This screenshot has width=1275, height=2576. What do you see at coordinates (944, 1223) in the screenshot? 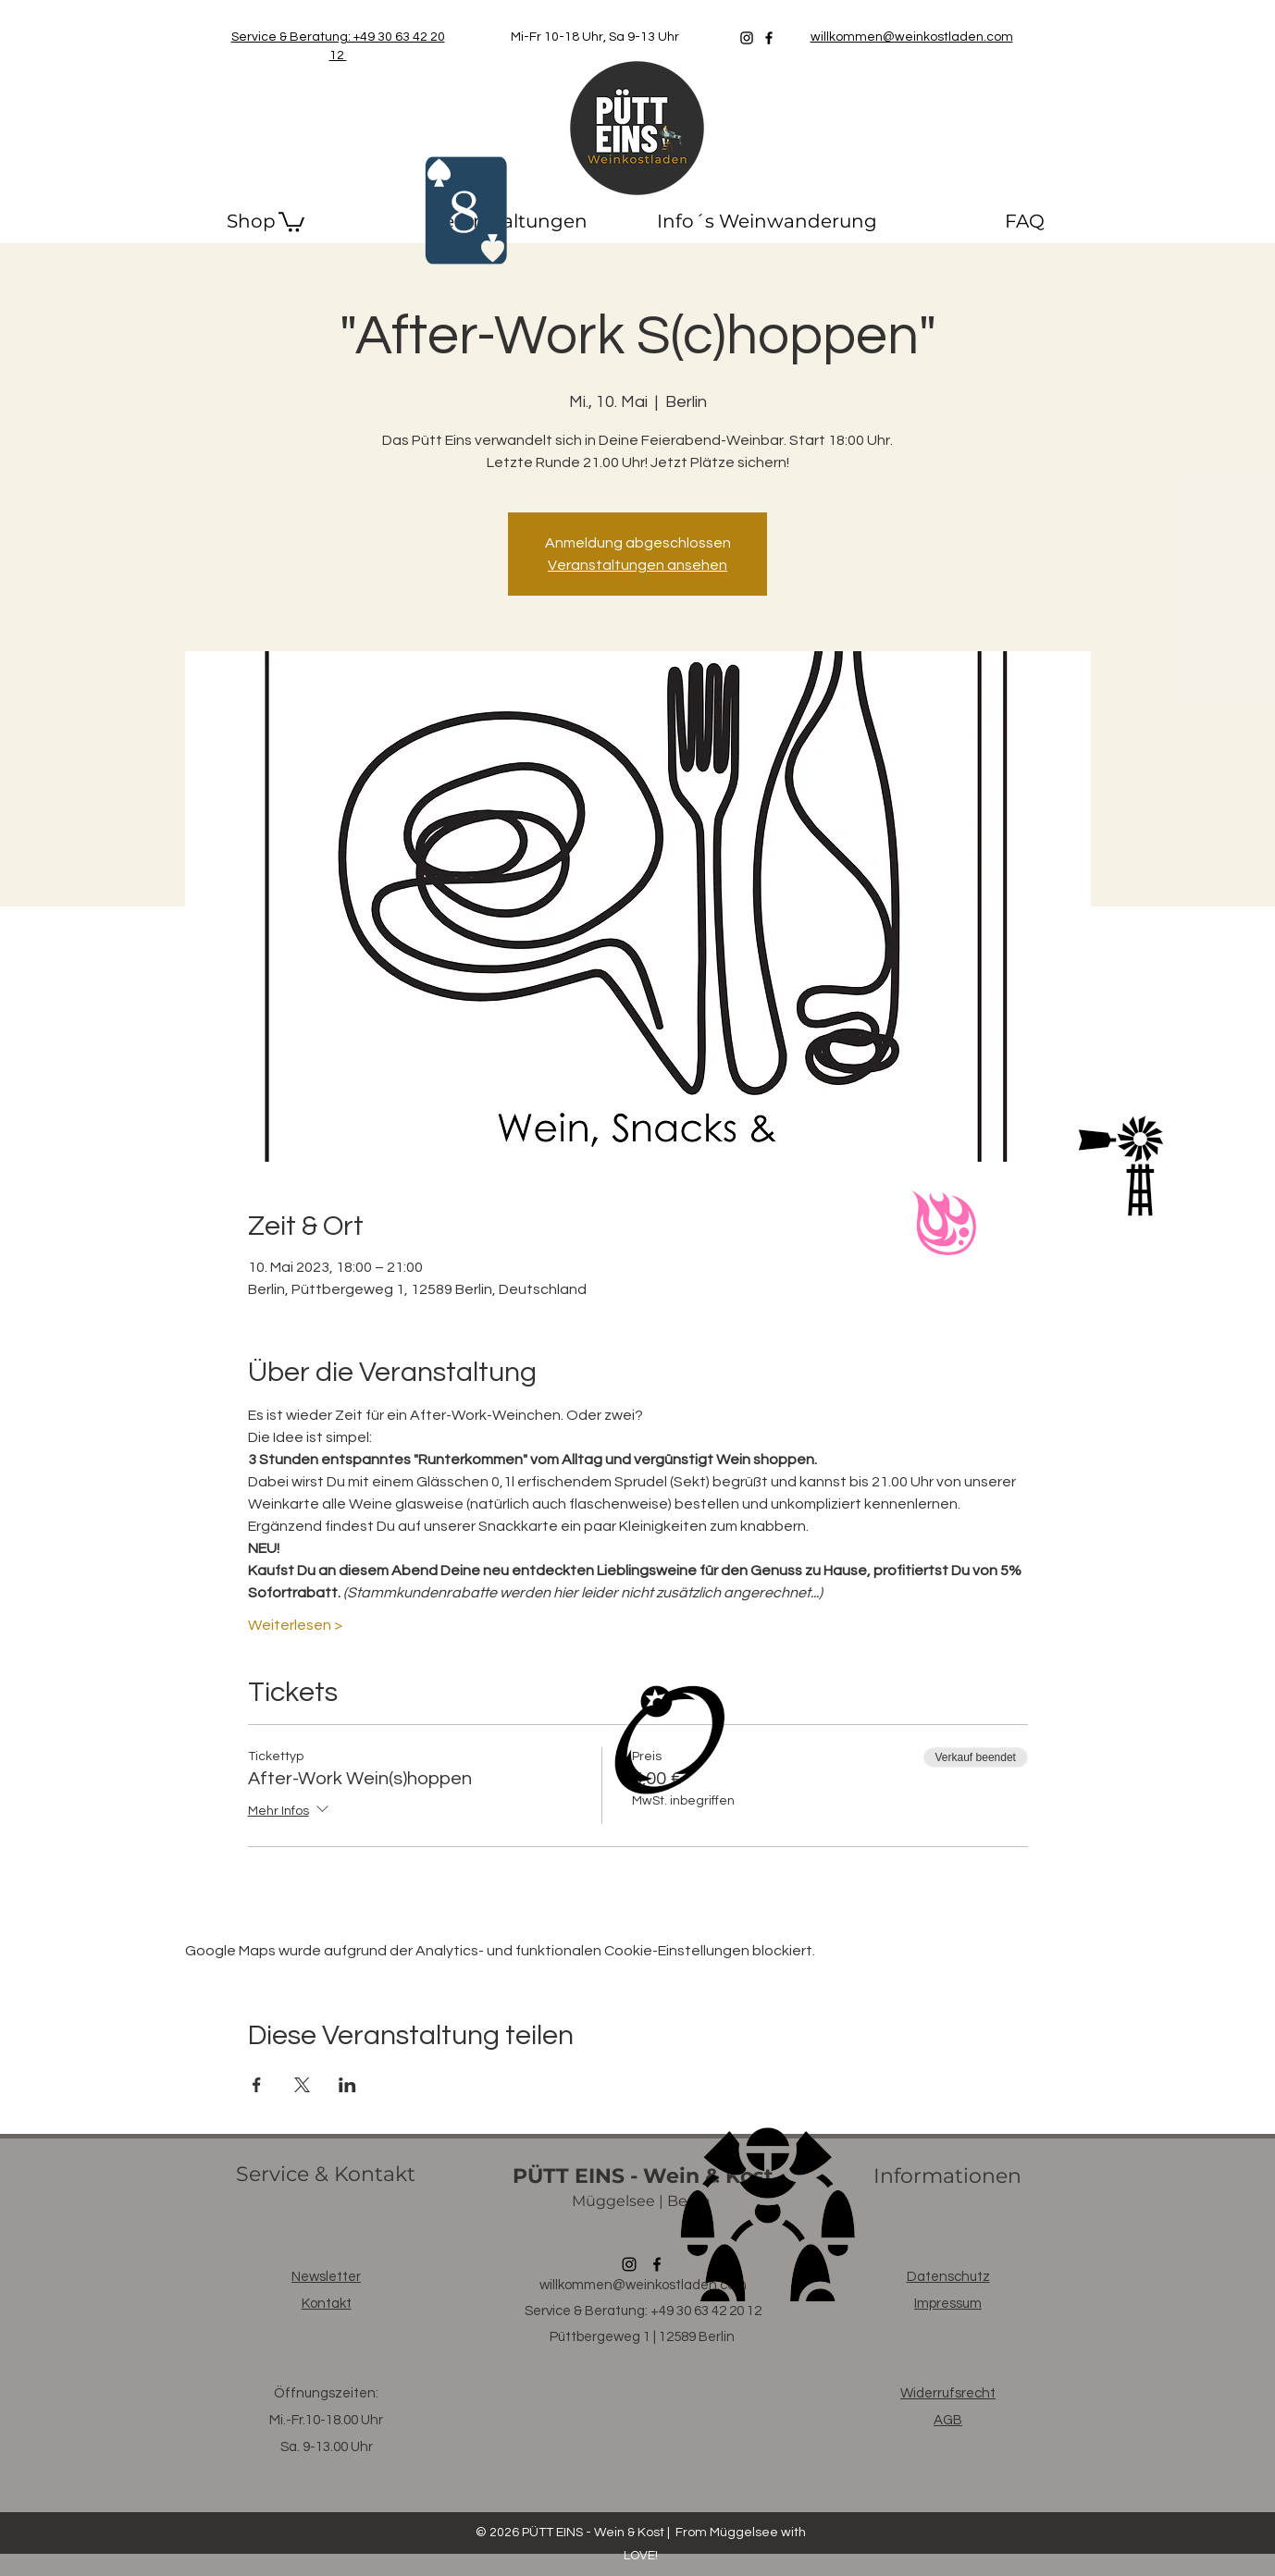
I see `indicates a burning or destroyed document` at bounding box center [944, 1223].